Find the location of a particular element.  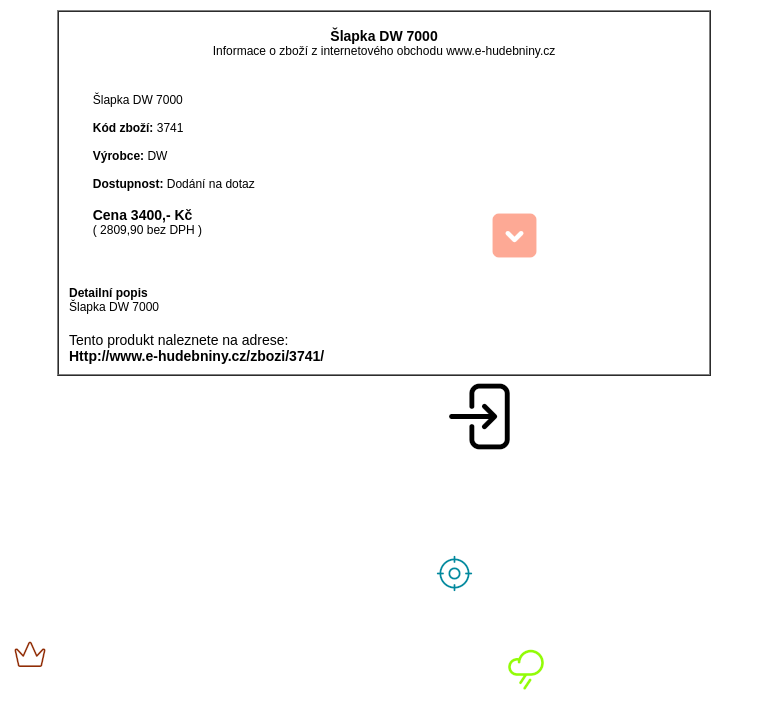

indicates premium or VIP status is located at coordinates (30, 656).